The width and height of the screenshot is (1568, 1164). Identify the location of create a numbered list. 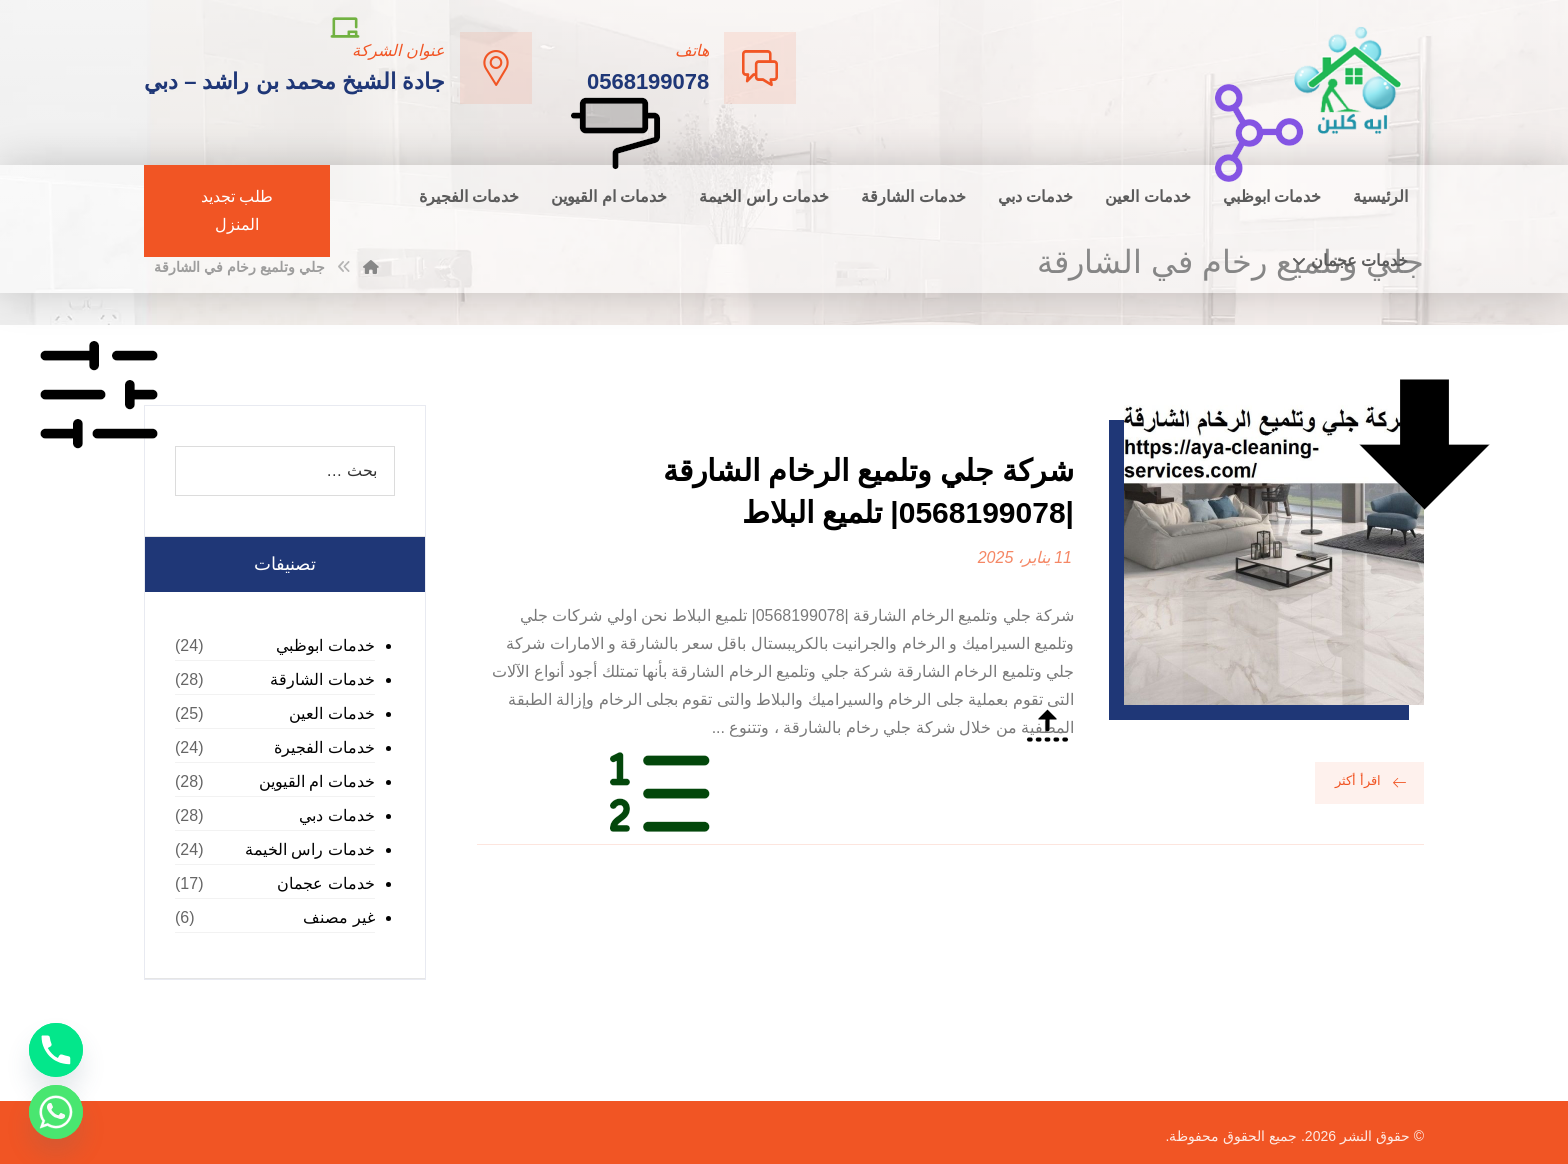
(663, 792).